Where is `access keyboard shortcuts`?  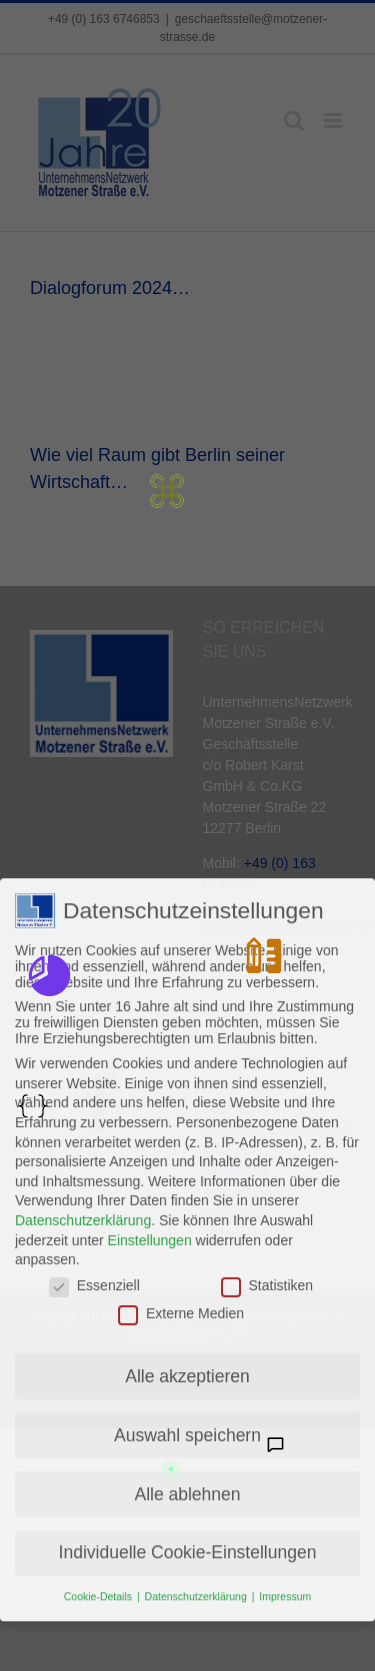 access keyboard shortcuts is located at coordinates (167, 491).